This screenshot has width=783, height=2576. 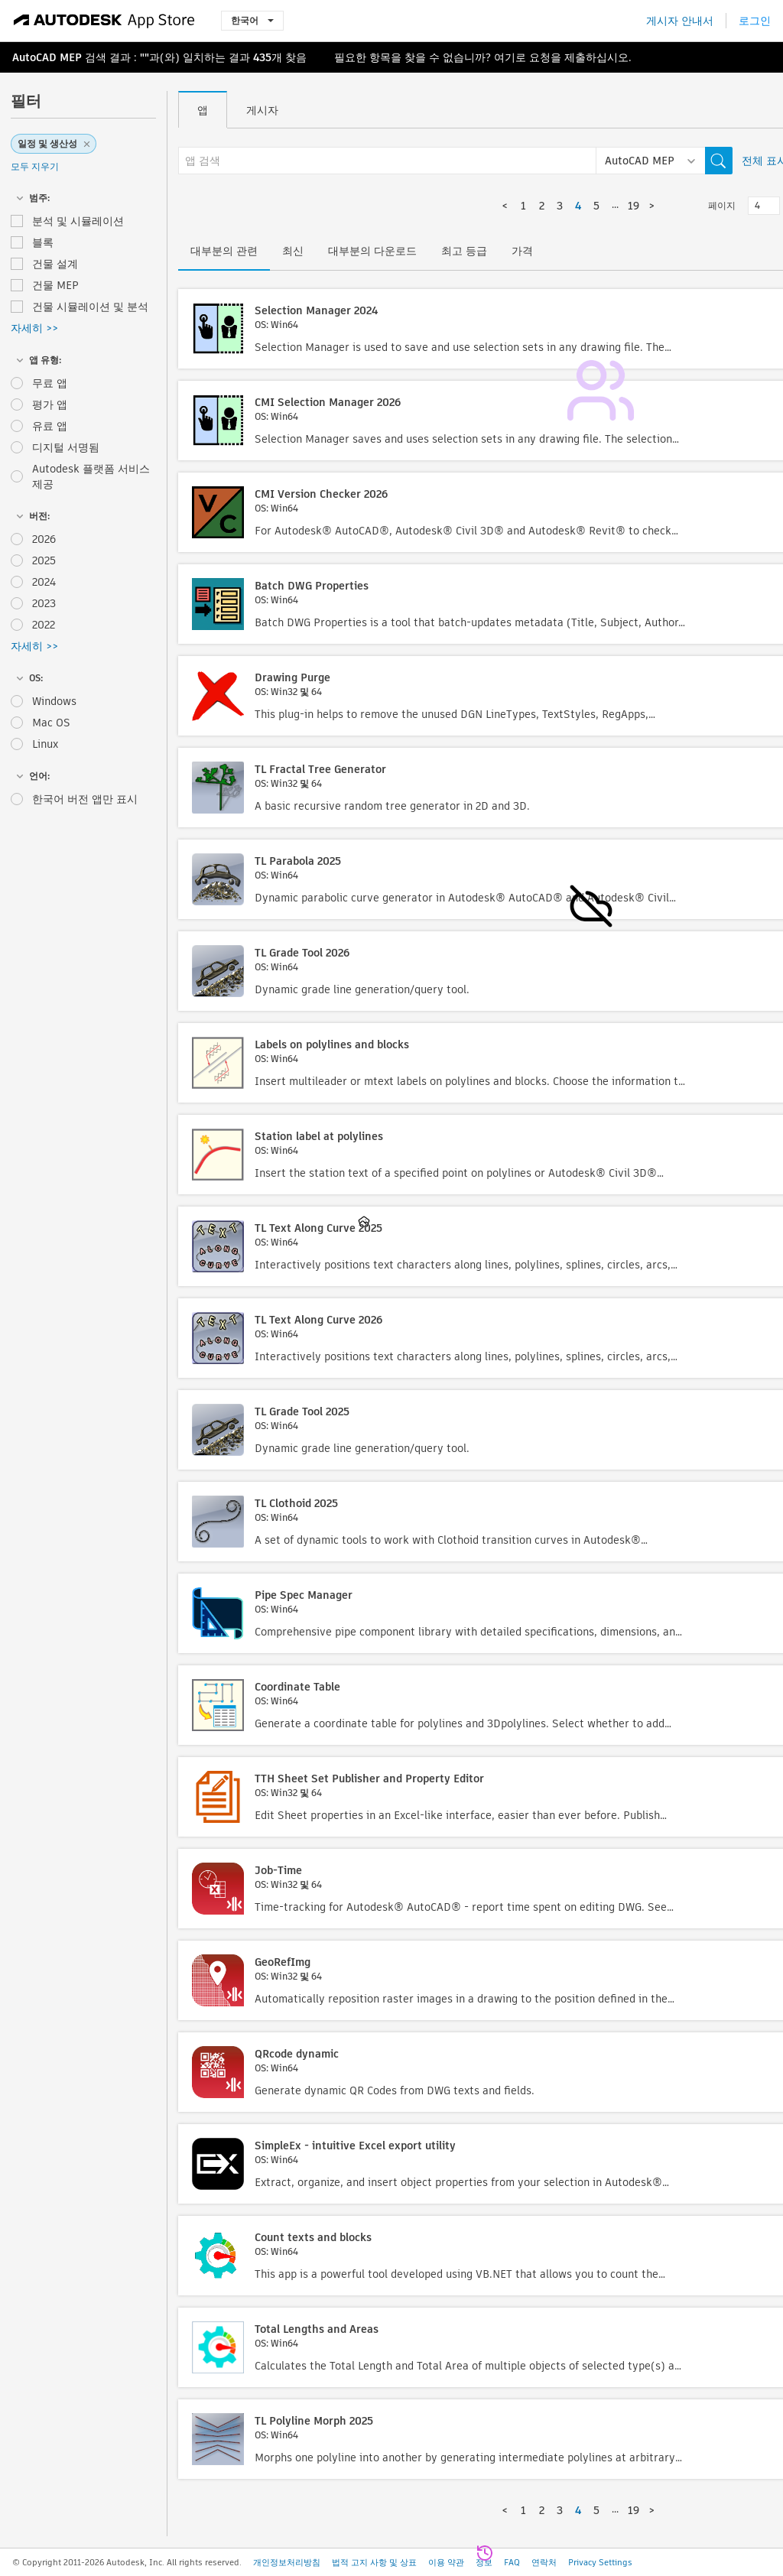 What do you see at coordinates (591, 906) in the screenshot?
I see `indicates offline or disconnected from cloud services` at bounding box center [591, 906].